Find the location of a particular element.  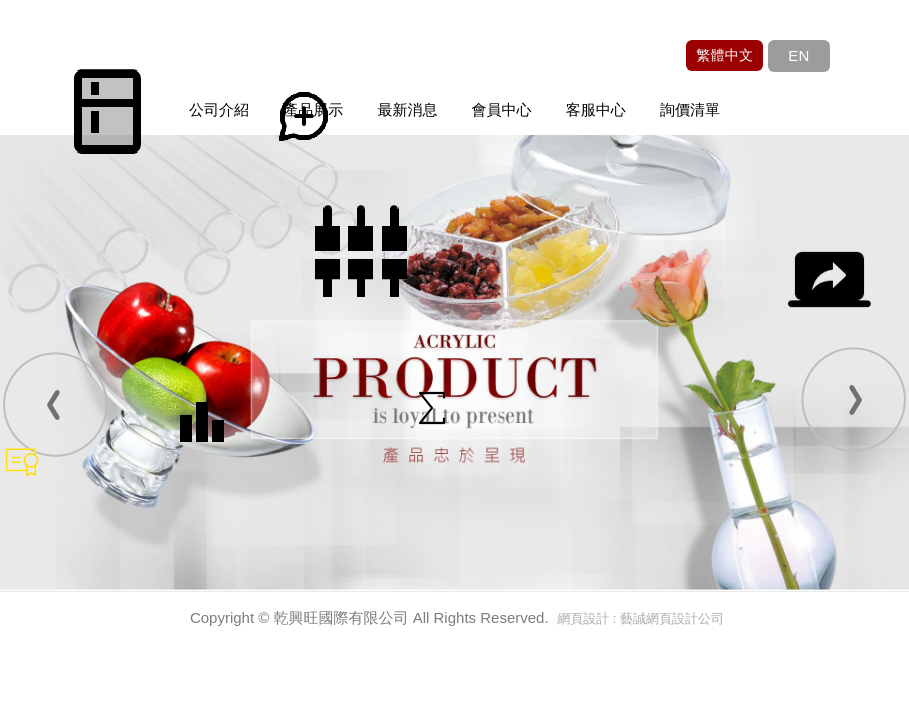

add a comment or review to a location is located at coordinates (304, 116).